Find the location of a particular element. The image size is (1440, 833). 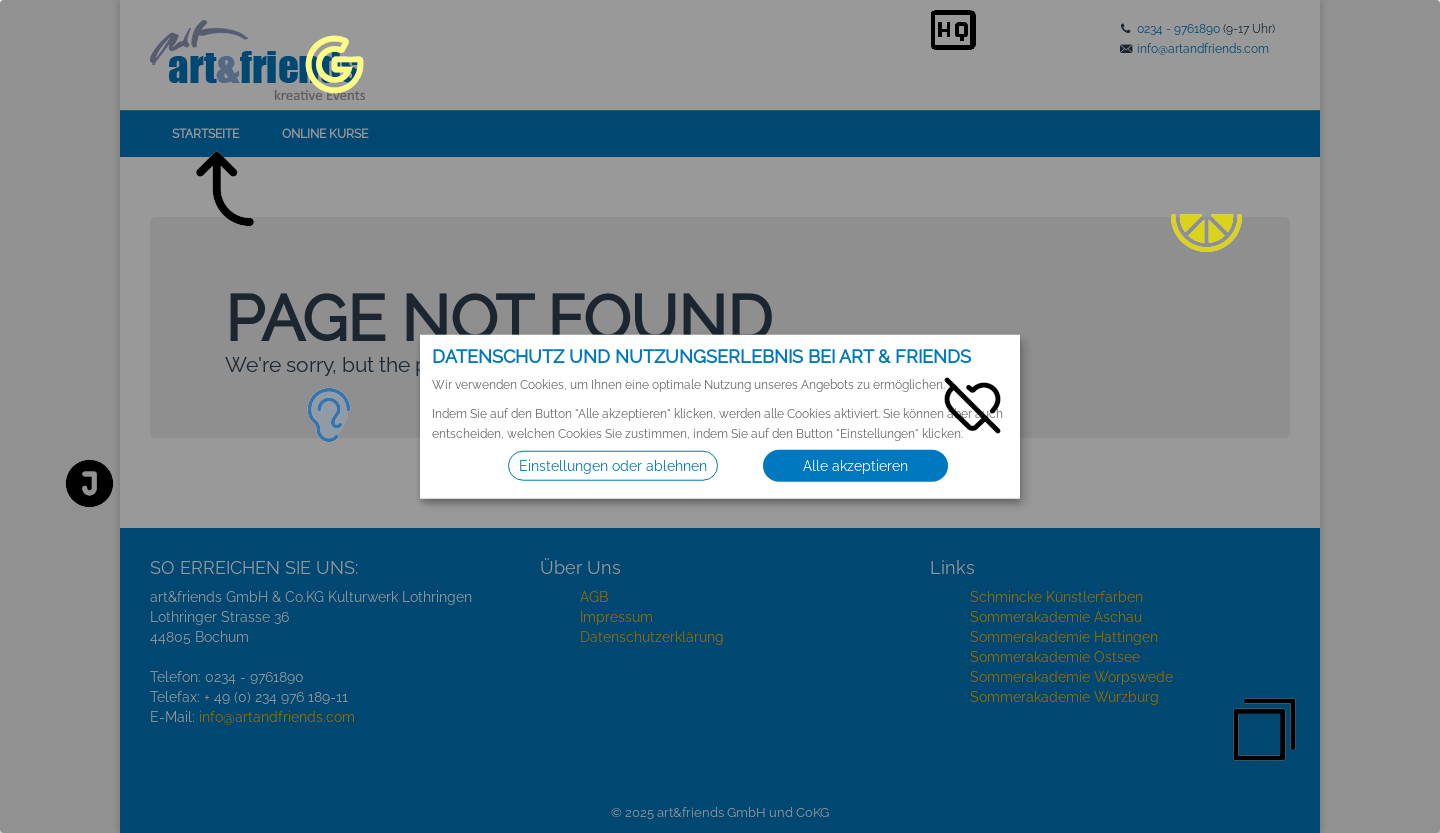

copy to clipboard is located at coordinates (1264, 729).